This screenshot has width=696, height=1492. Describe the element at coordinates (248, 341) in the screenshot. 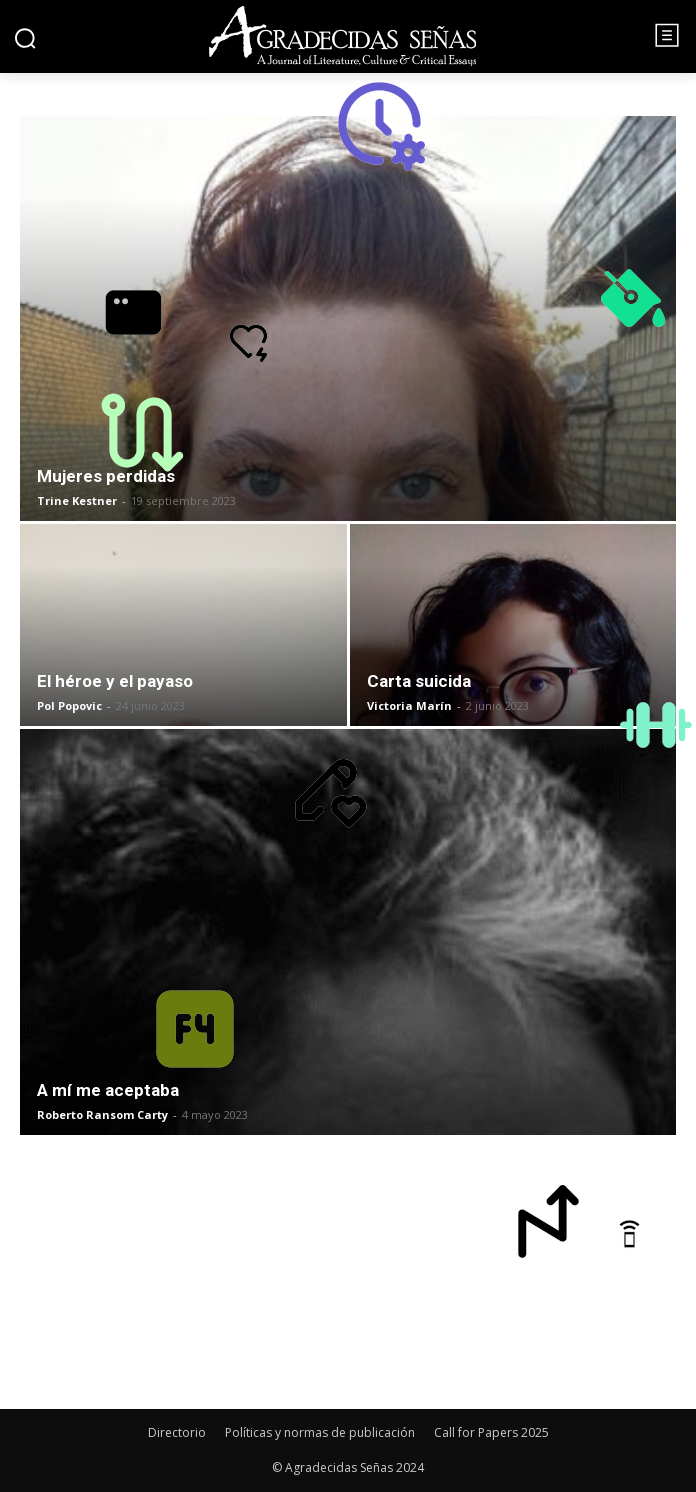

I see `quick-like or instant favorite action` at that location.